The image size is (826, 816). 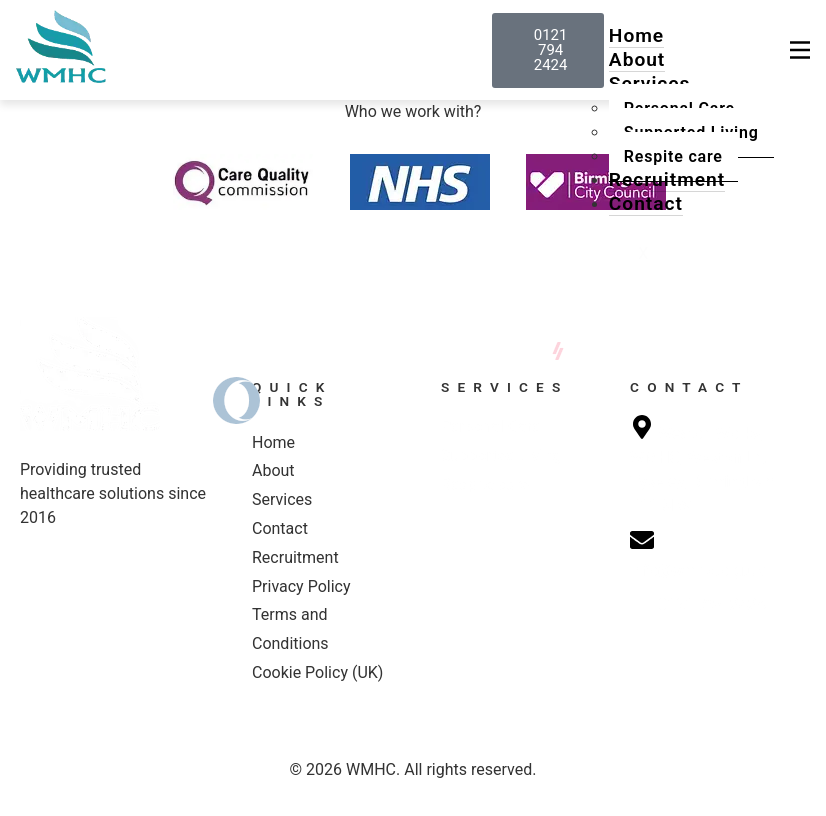 What do you see at coordinates (236, 400) in the screenshot?
I see `open Opera browser` at bounding box center [236, 400].